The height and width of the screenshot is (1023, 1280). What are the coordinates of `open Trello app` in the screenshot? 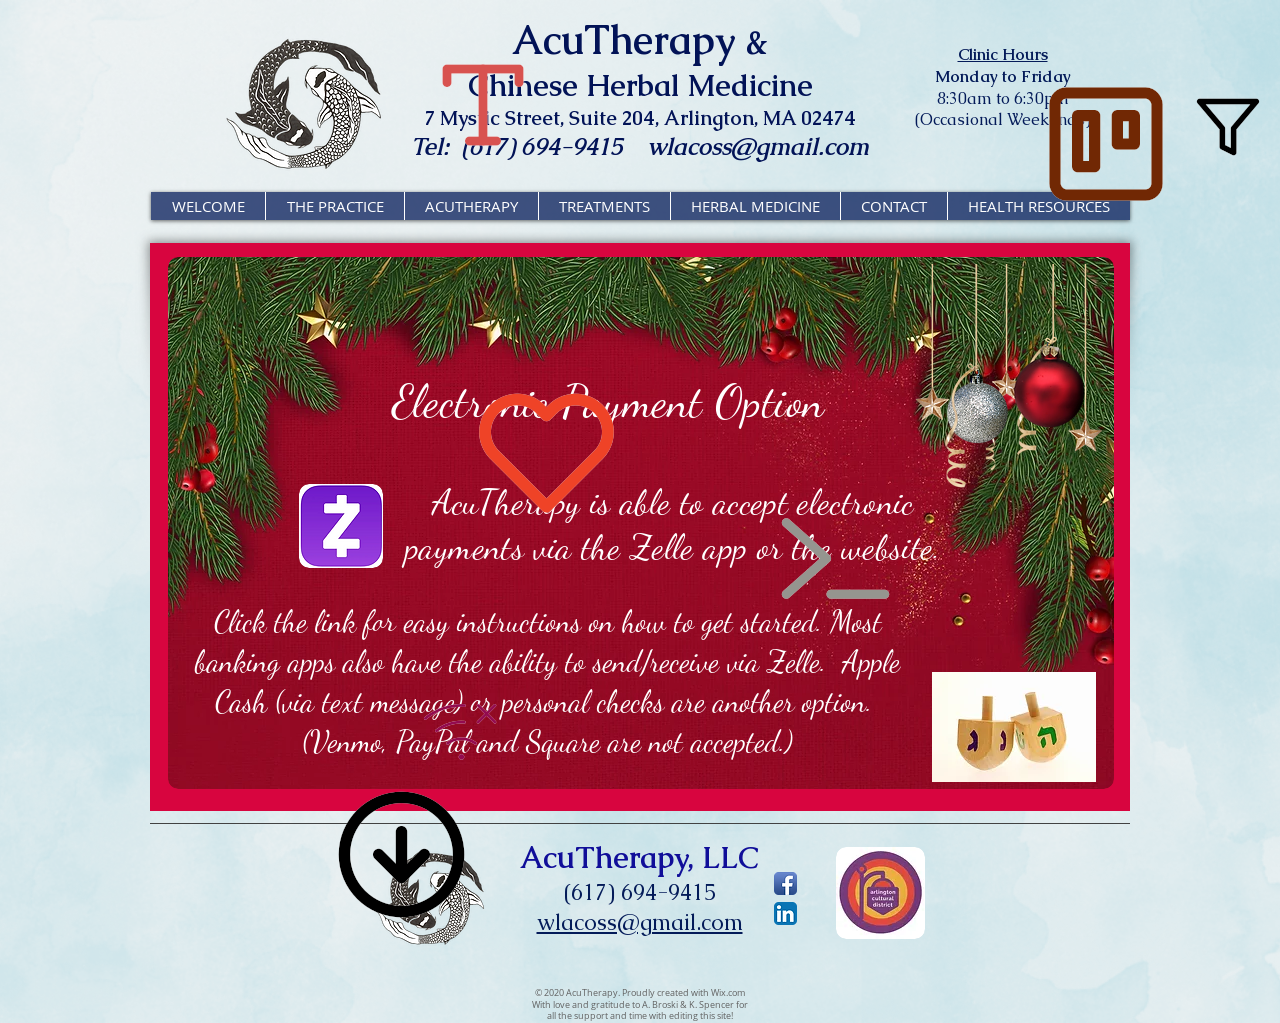 It's located at (1106, 144).